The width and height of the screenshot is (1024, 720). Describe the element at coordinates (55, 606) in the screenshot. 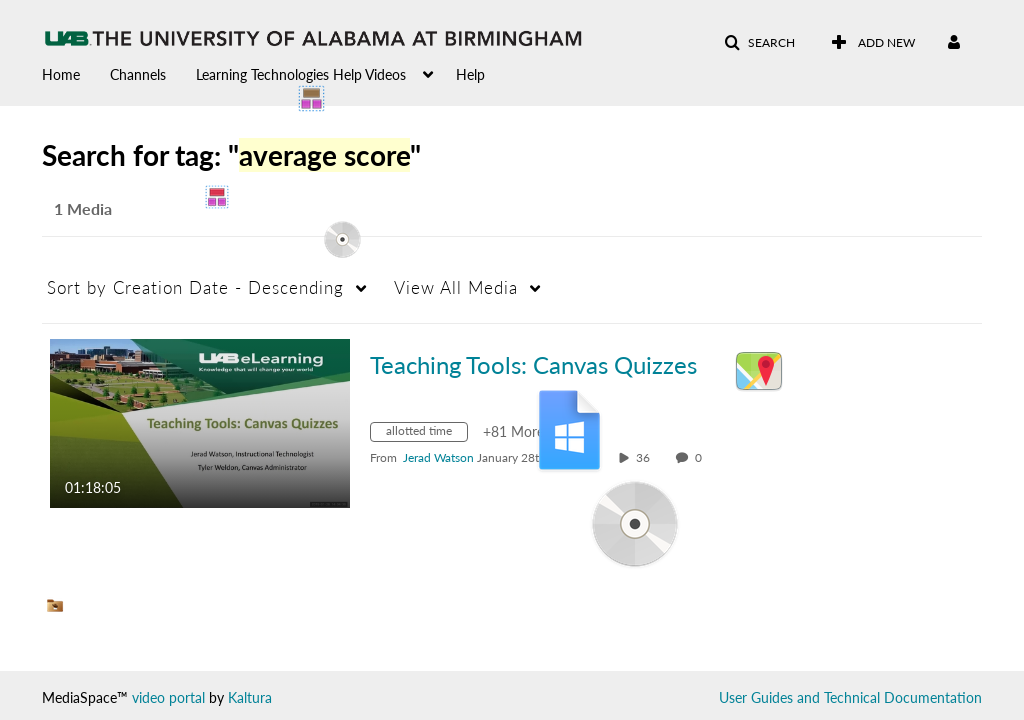

I see `folder containing android ice cream sandwich system files` at that location.